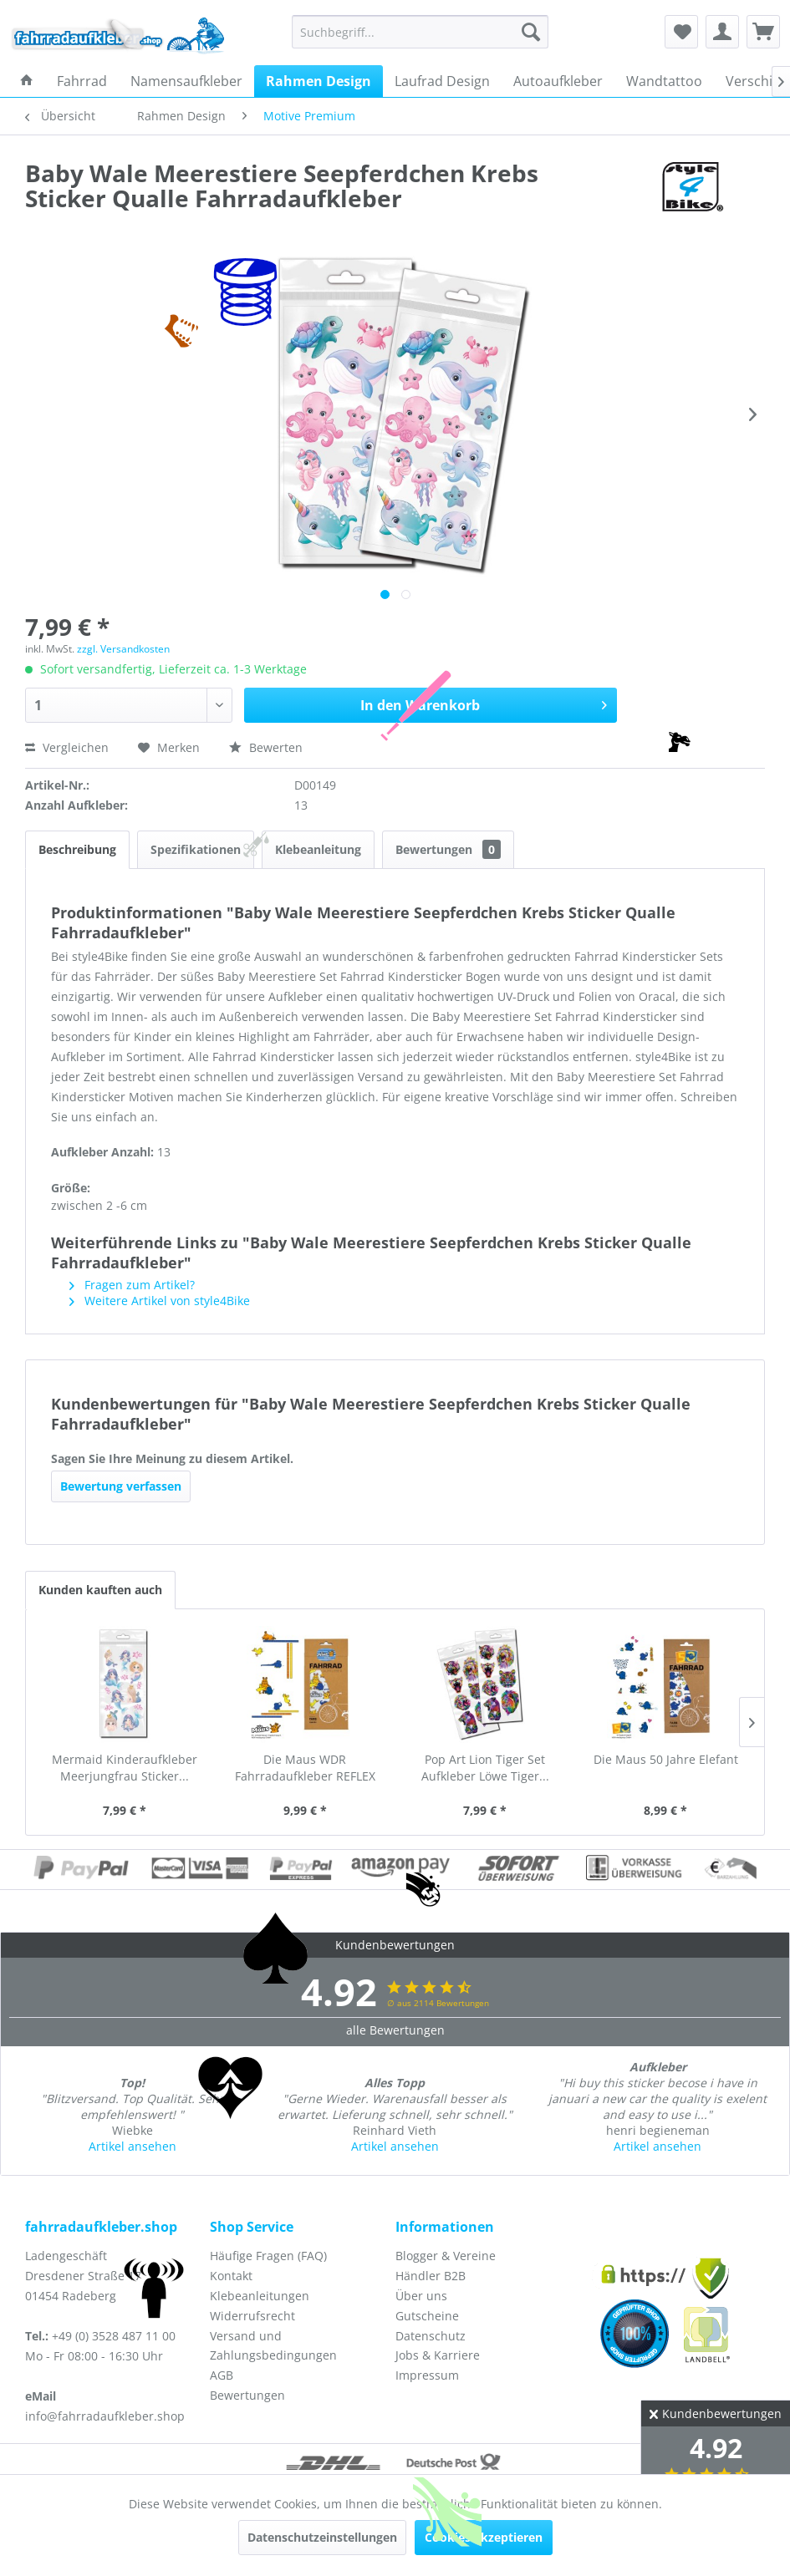 This screenshot has width=790, height=2576. I want to click on indicates active awareness or alert mode, so click(153, 2288).